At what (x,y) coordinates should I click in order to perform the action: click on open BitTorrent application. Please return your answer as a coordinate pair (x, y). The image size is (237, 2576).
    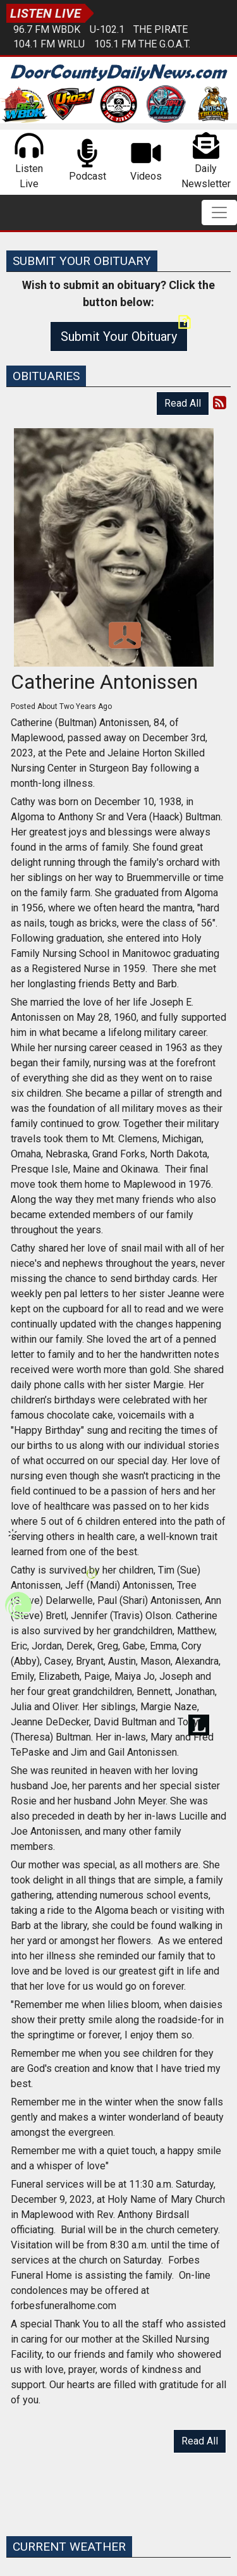
    Looking at the image, I should click on (18, 1605).